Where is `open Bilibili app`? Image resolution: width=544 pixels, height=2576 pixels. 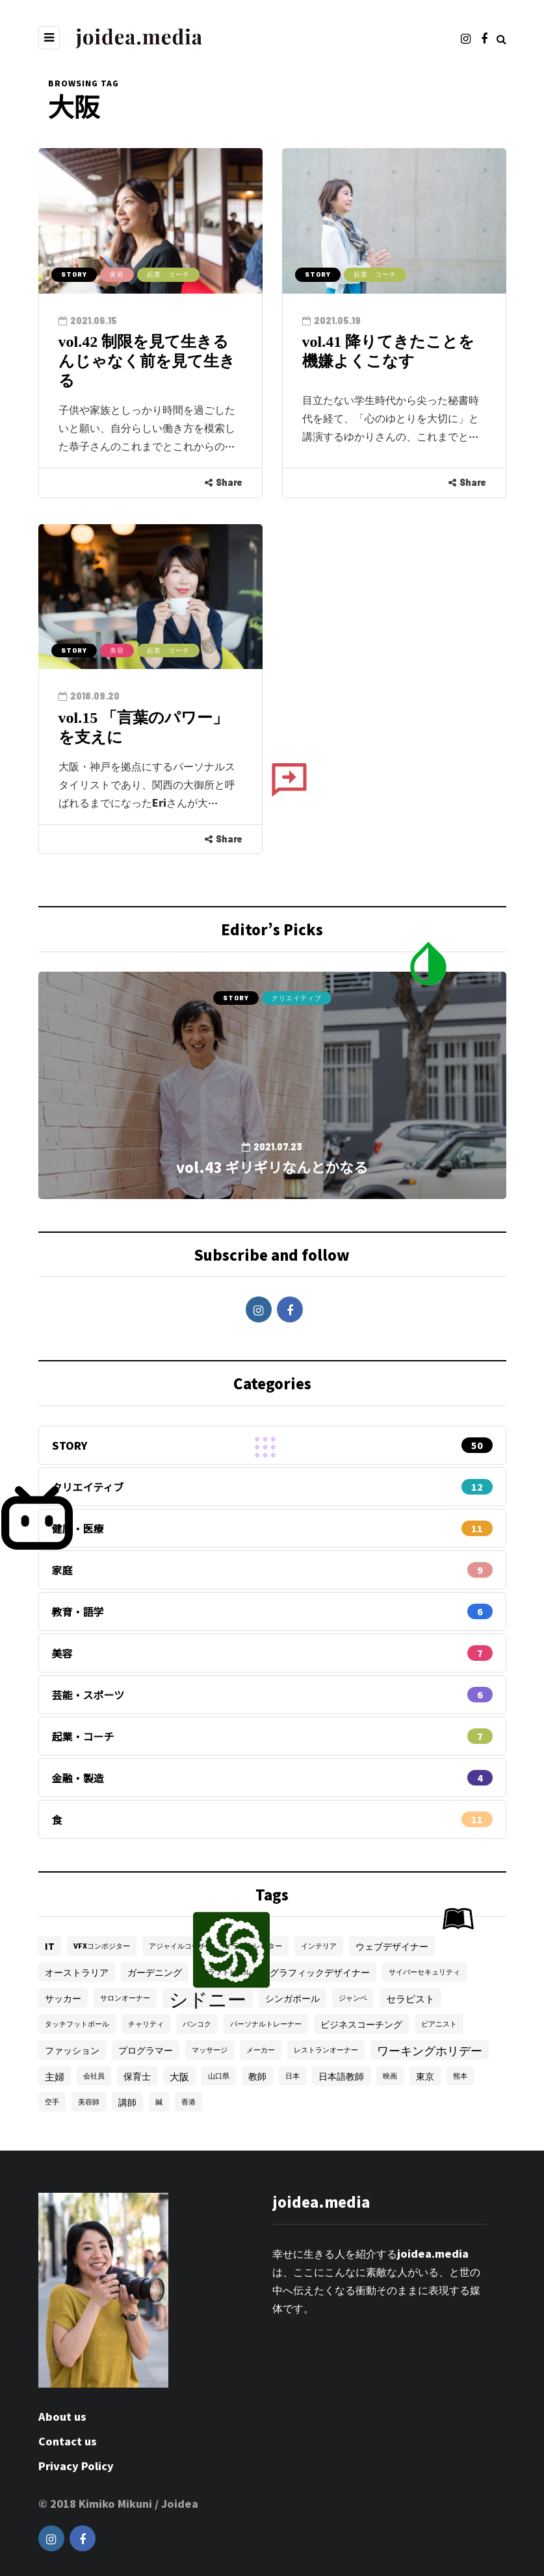 open Bilibili app is located at coordinates (37, 1518).